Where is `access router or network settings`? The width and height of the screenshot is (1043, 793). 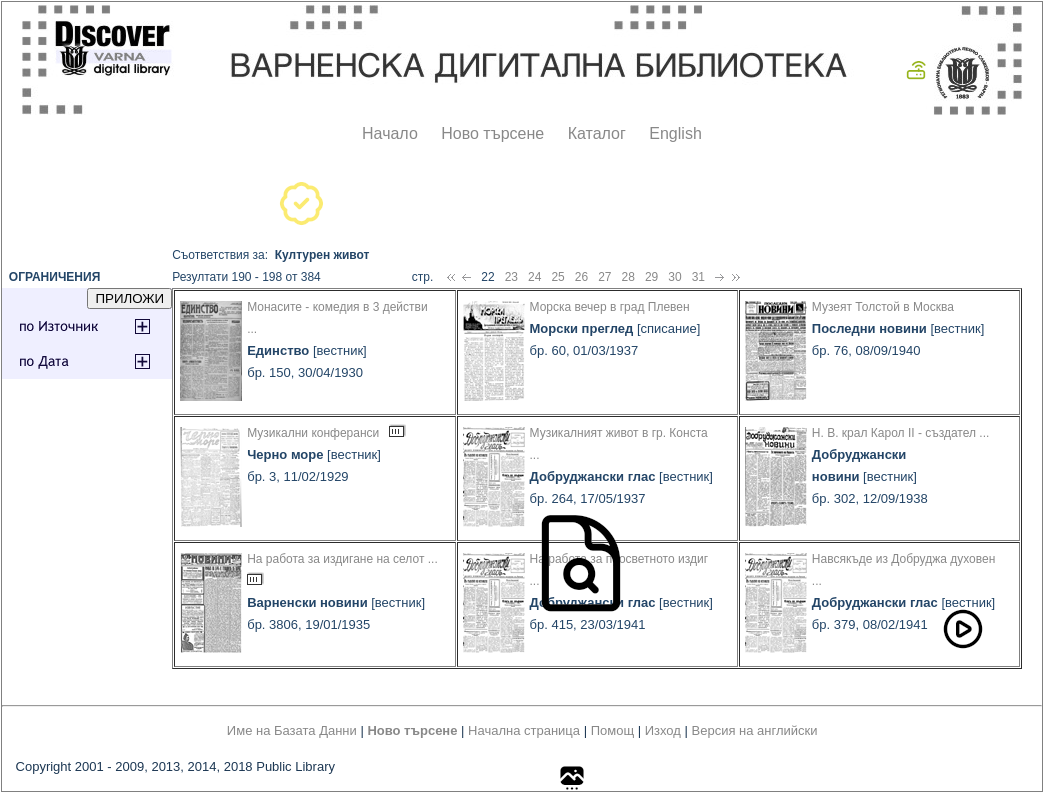
access router or network settings is located at coordinates (916, 70).